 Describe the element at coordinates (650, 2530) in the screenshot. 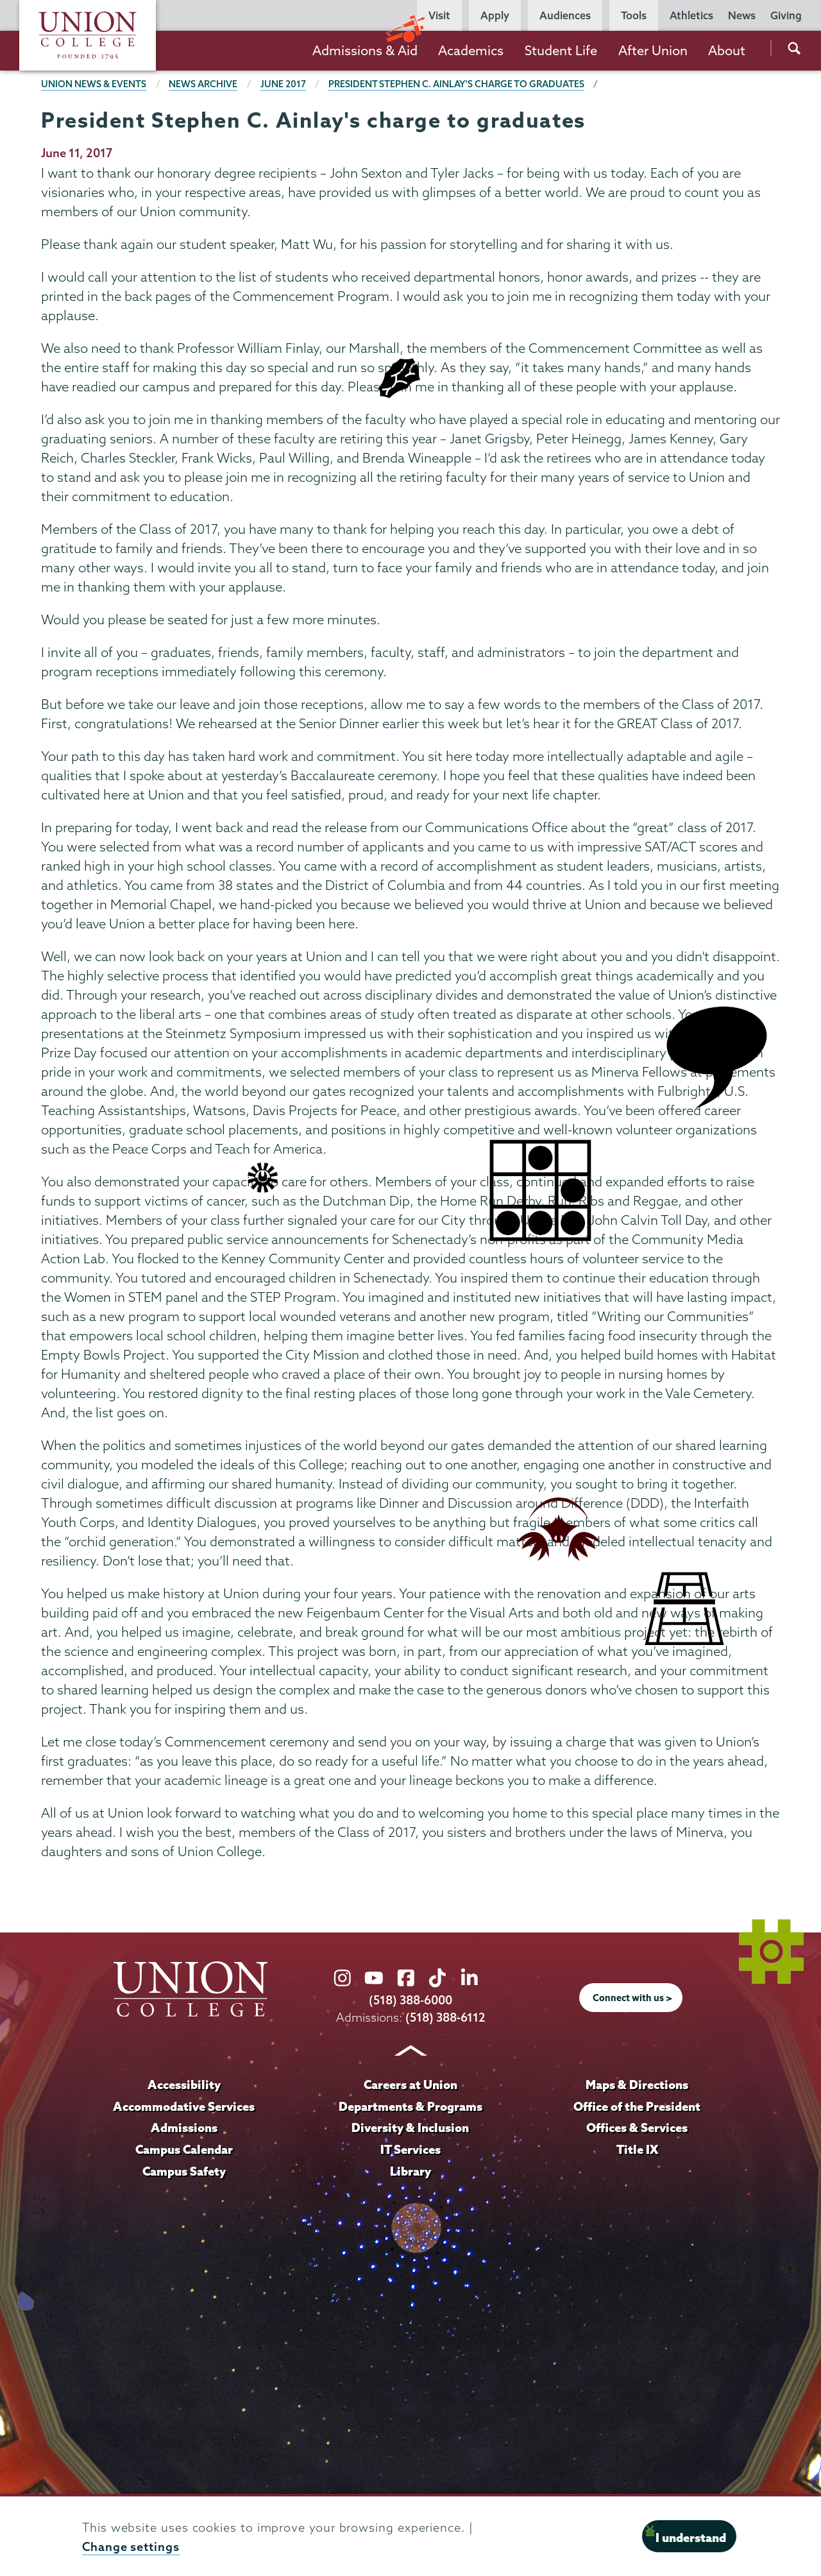

I see `select samurai or warrior character class` at that location.